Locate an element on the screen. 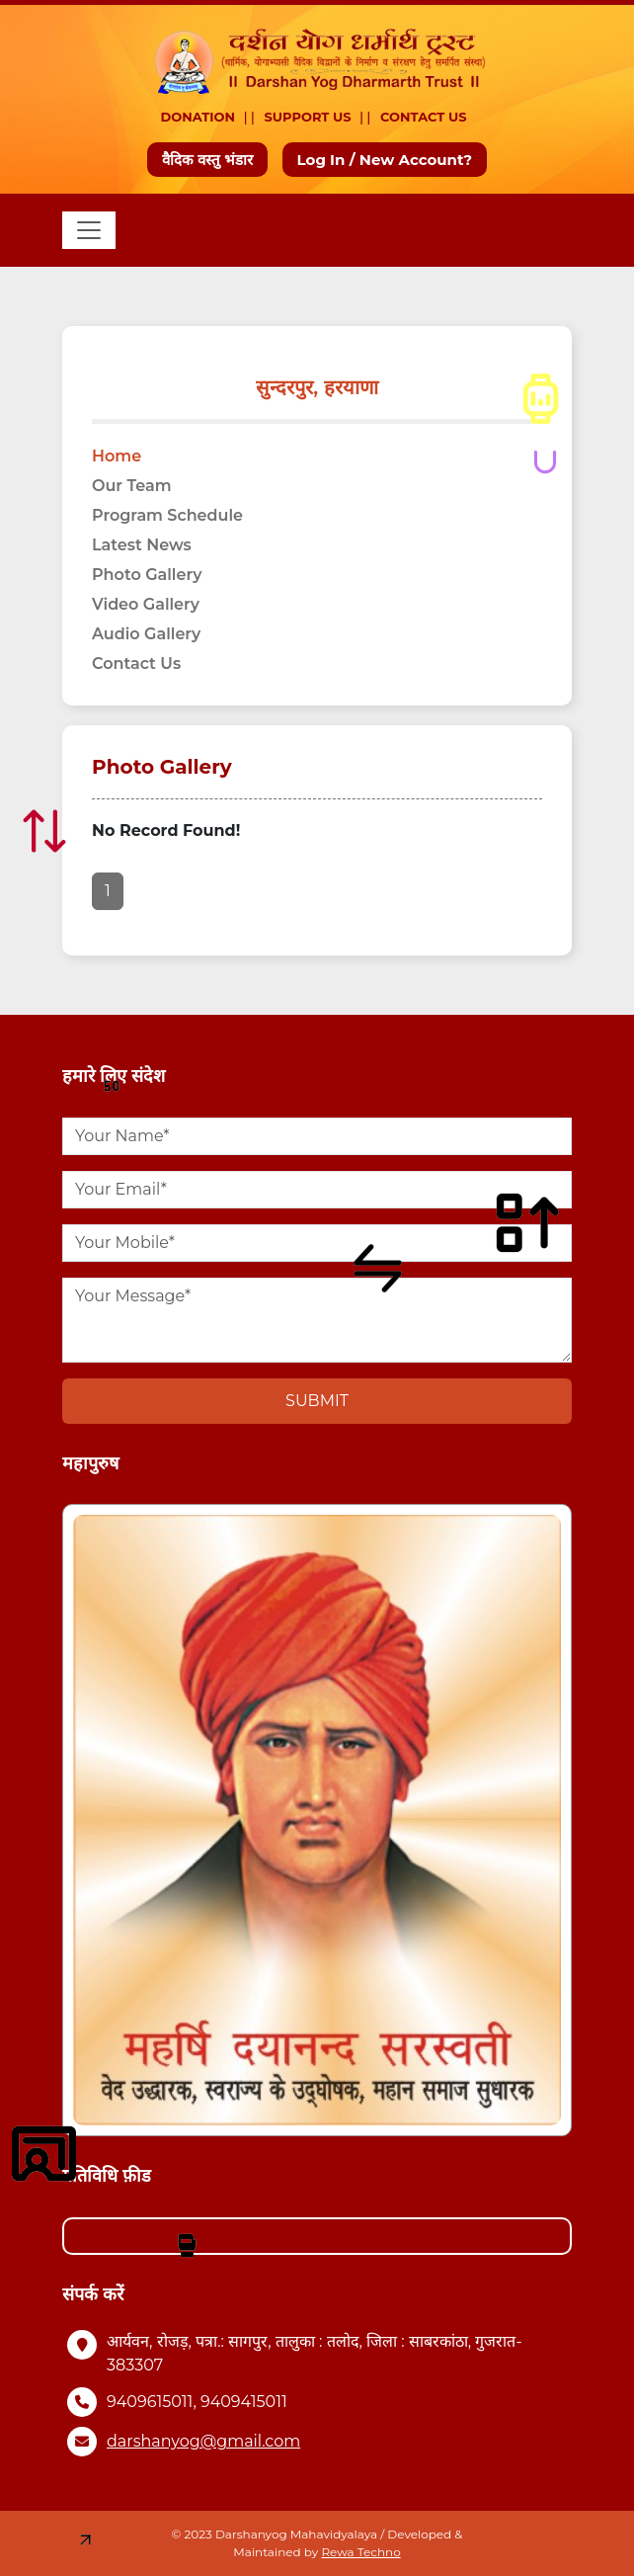  access MMA or boxing-related content is located at coordinates (187, 2245).